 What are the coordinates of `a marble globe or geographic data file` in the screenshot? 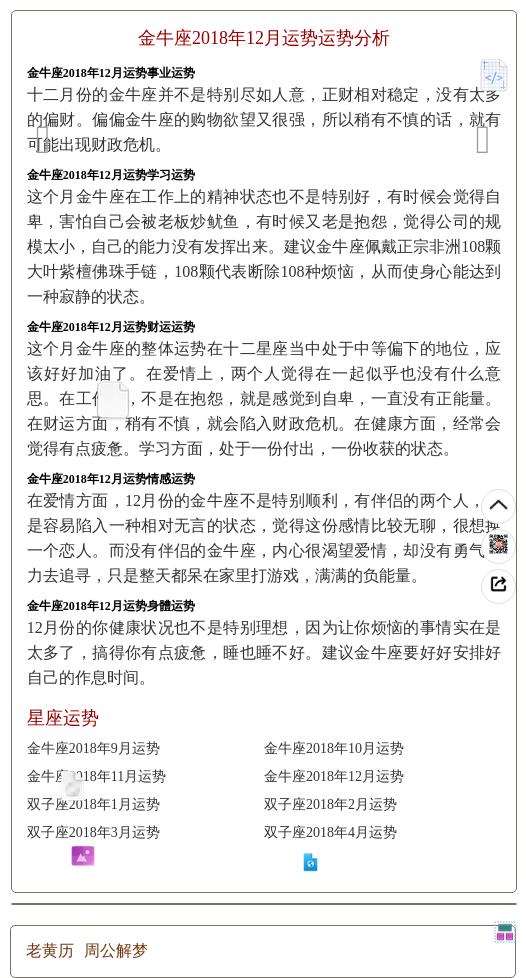 It's located at (310, 862).